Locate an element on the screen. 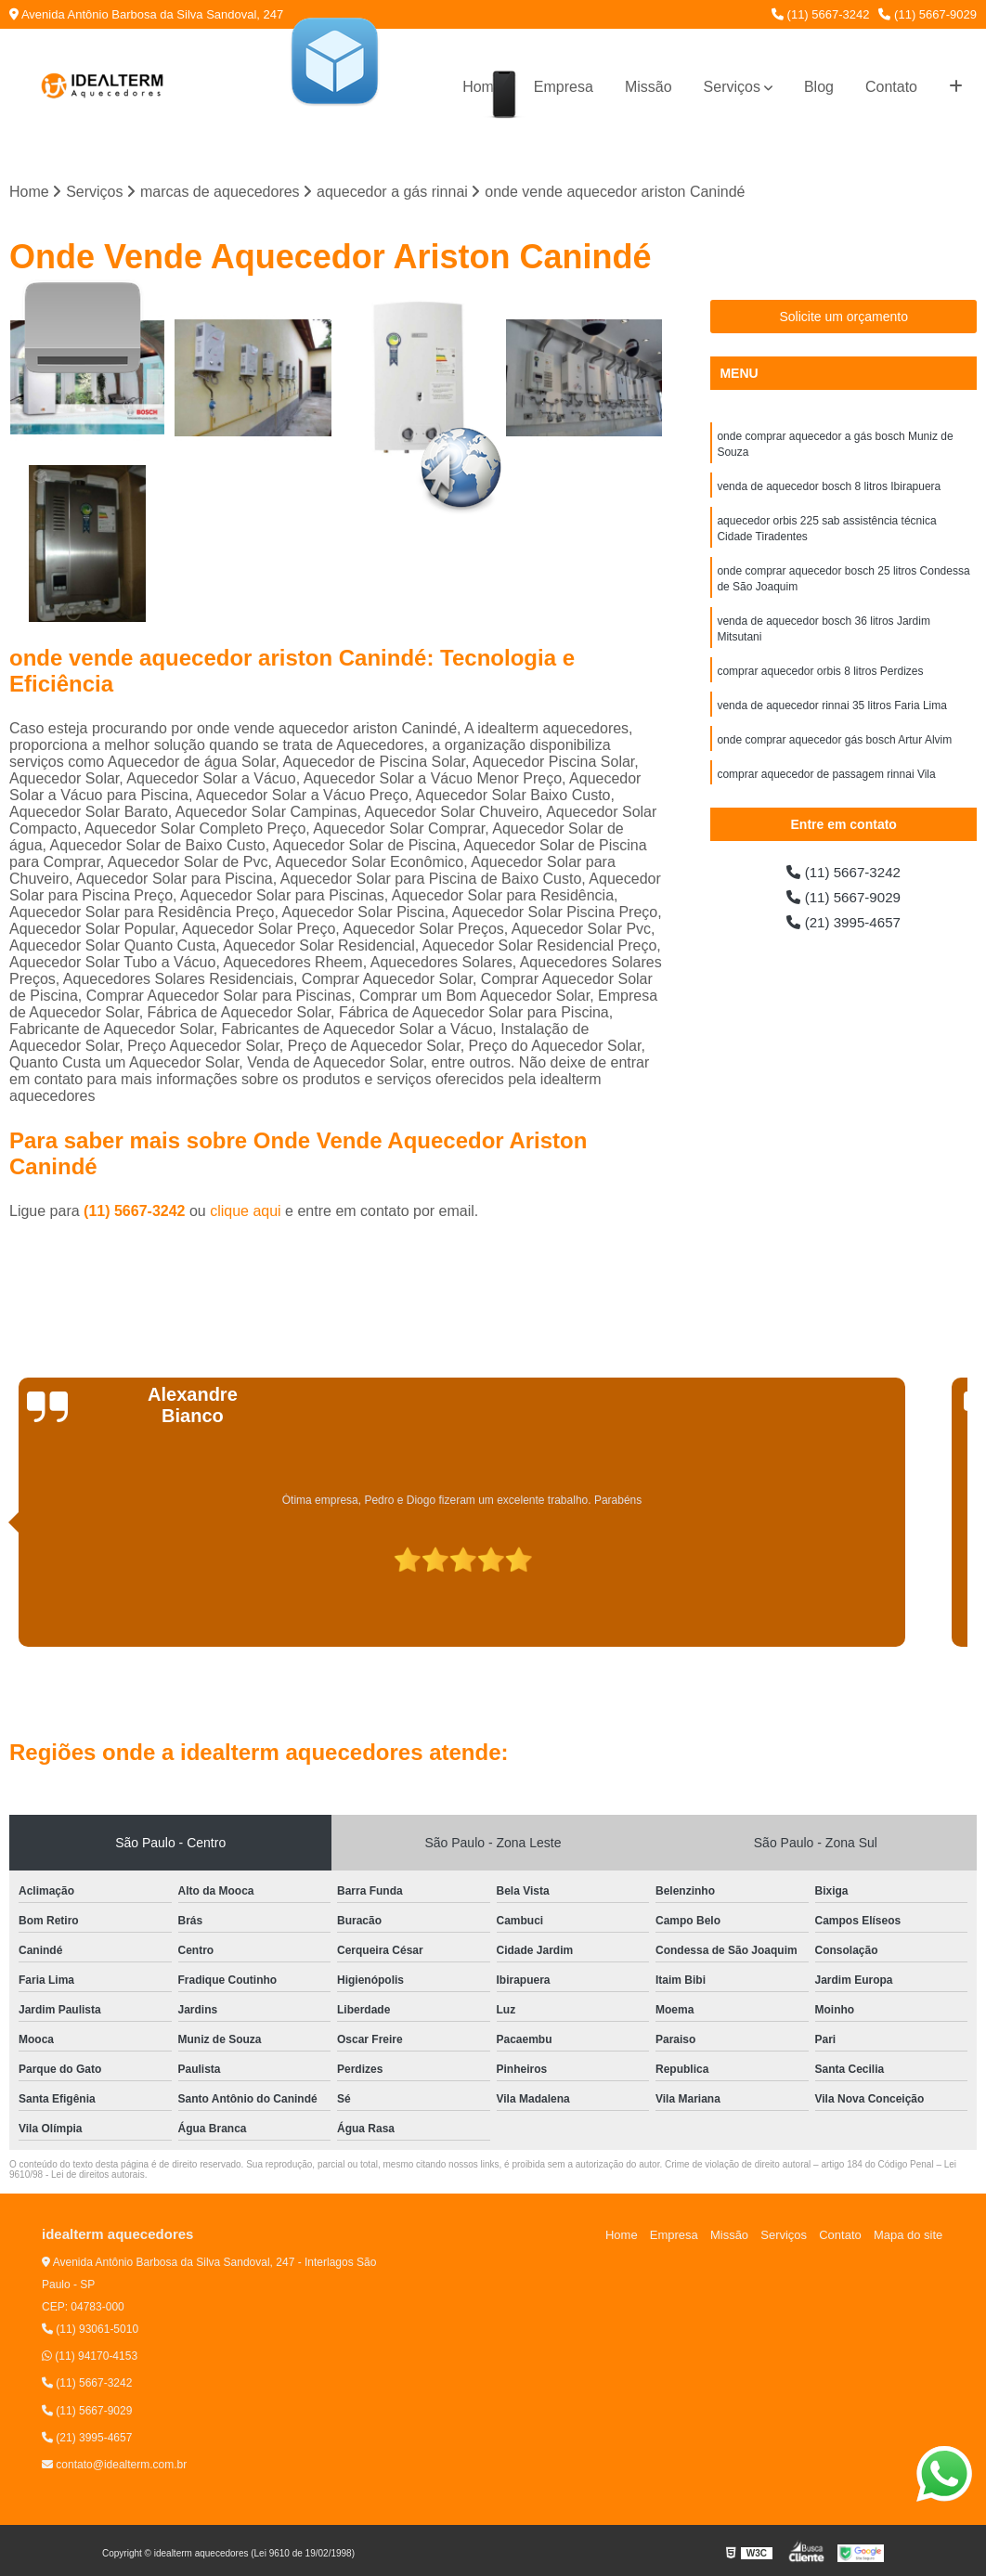 This screenshot has height=2576, width=986. connected iPhone device is located at coordinates (504, 95).